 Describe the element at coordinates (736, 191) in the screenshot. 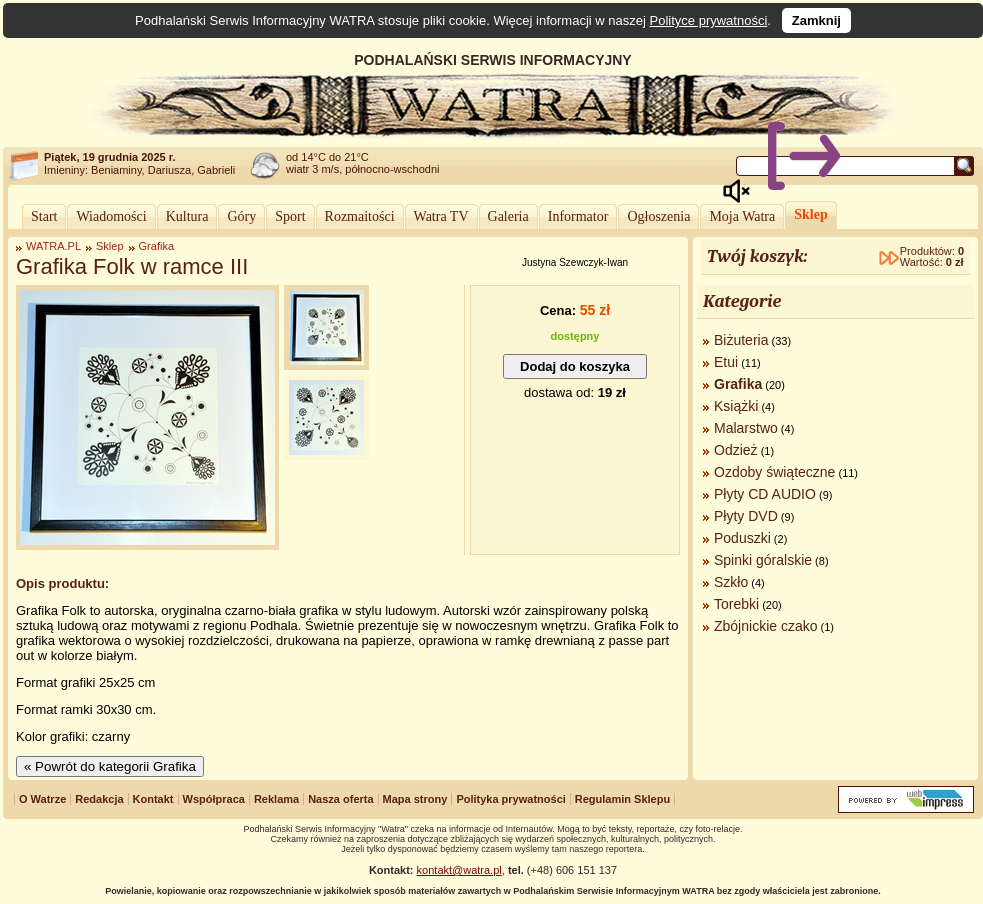

I see `mute audio` at that location.